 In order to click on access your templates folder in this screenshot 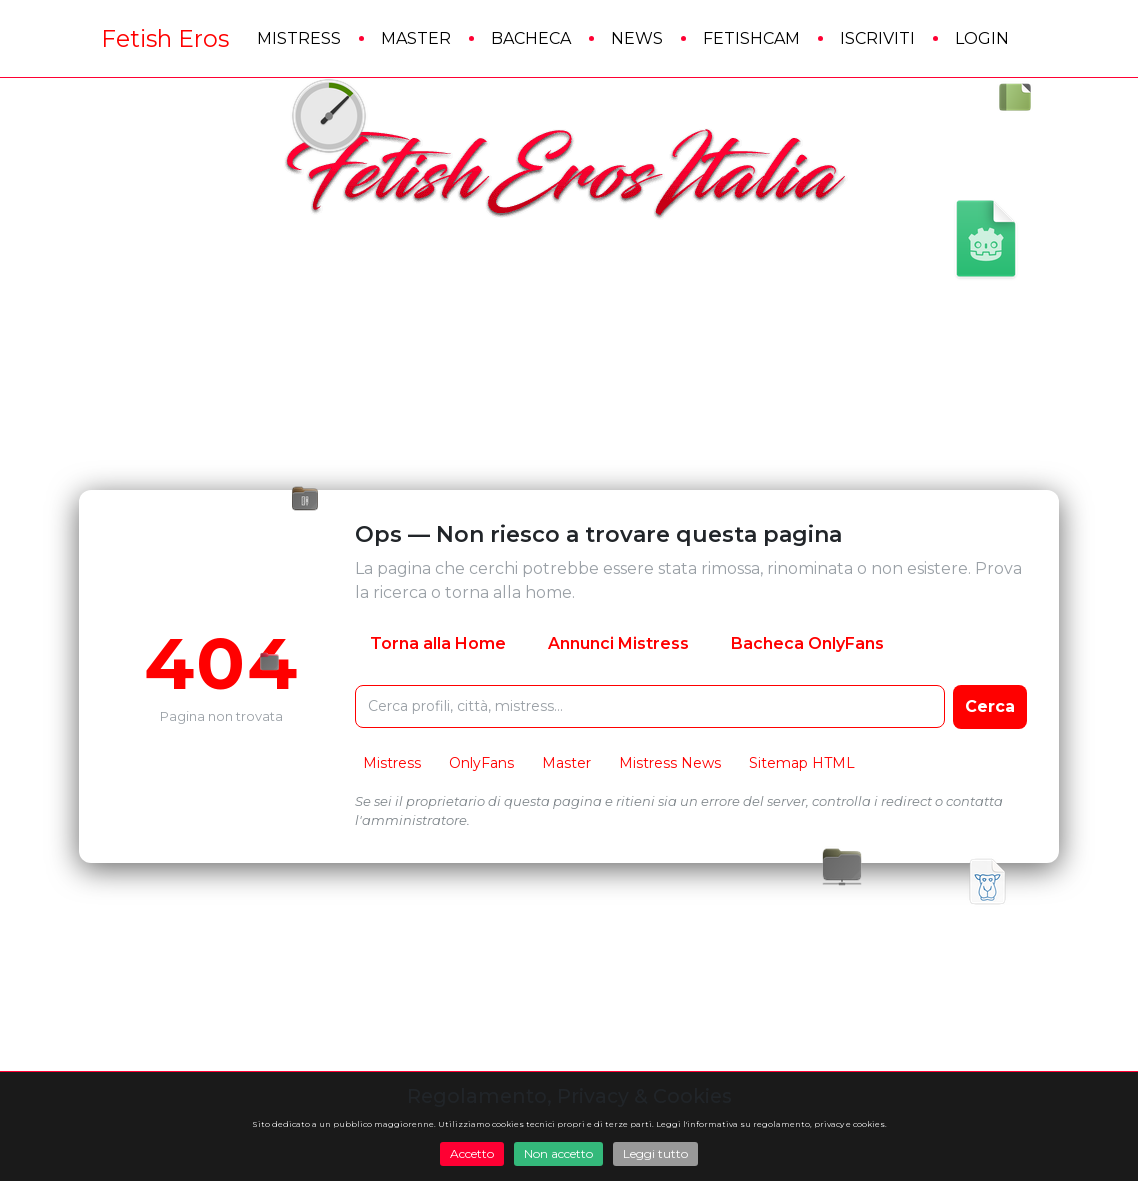, I will do `click(305, 498)`.